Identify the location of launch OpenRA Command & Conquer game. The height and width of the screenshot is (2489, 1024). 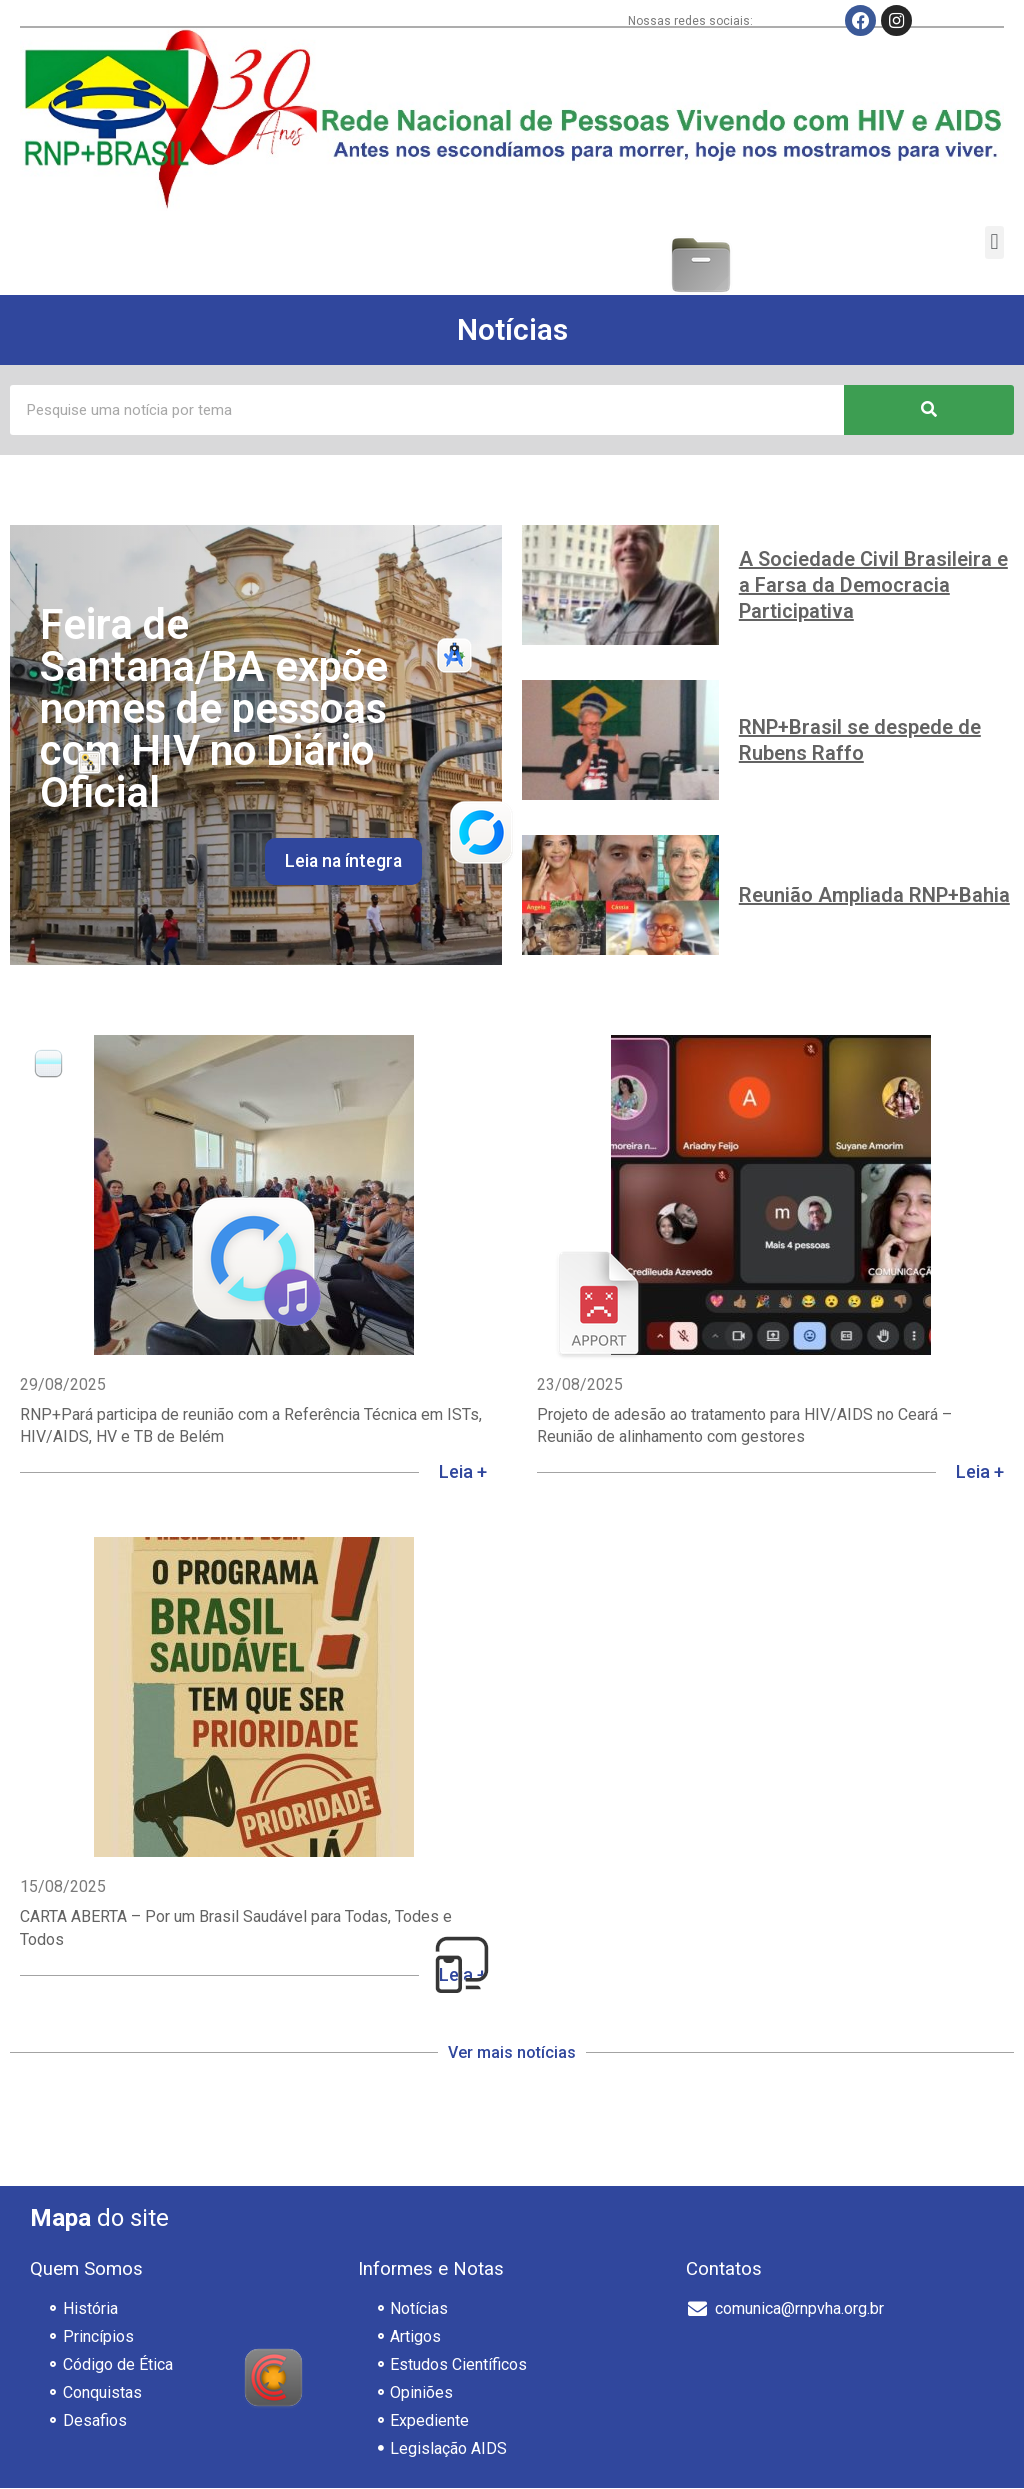
(273, 2377).